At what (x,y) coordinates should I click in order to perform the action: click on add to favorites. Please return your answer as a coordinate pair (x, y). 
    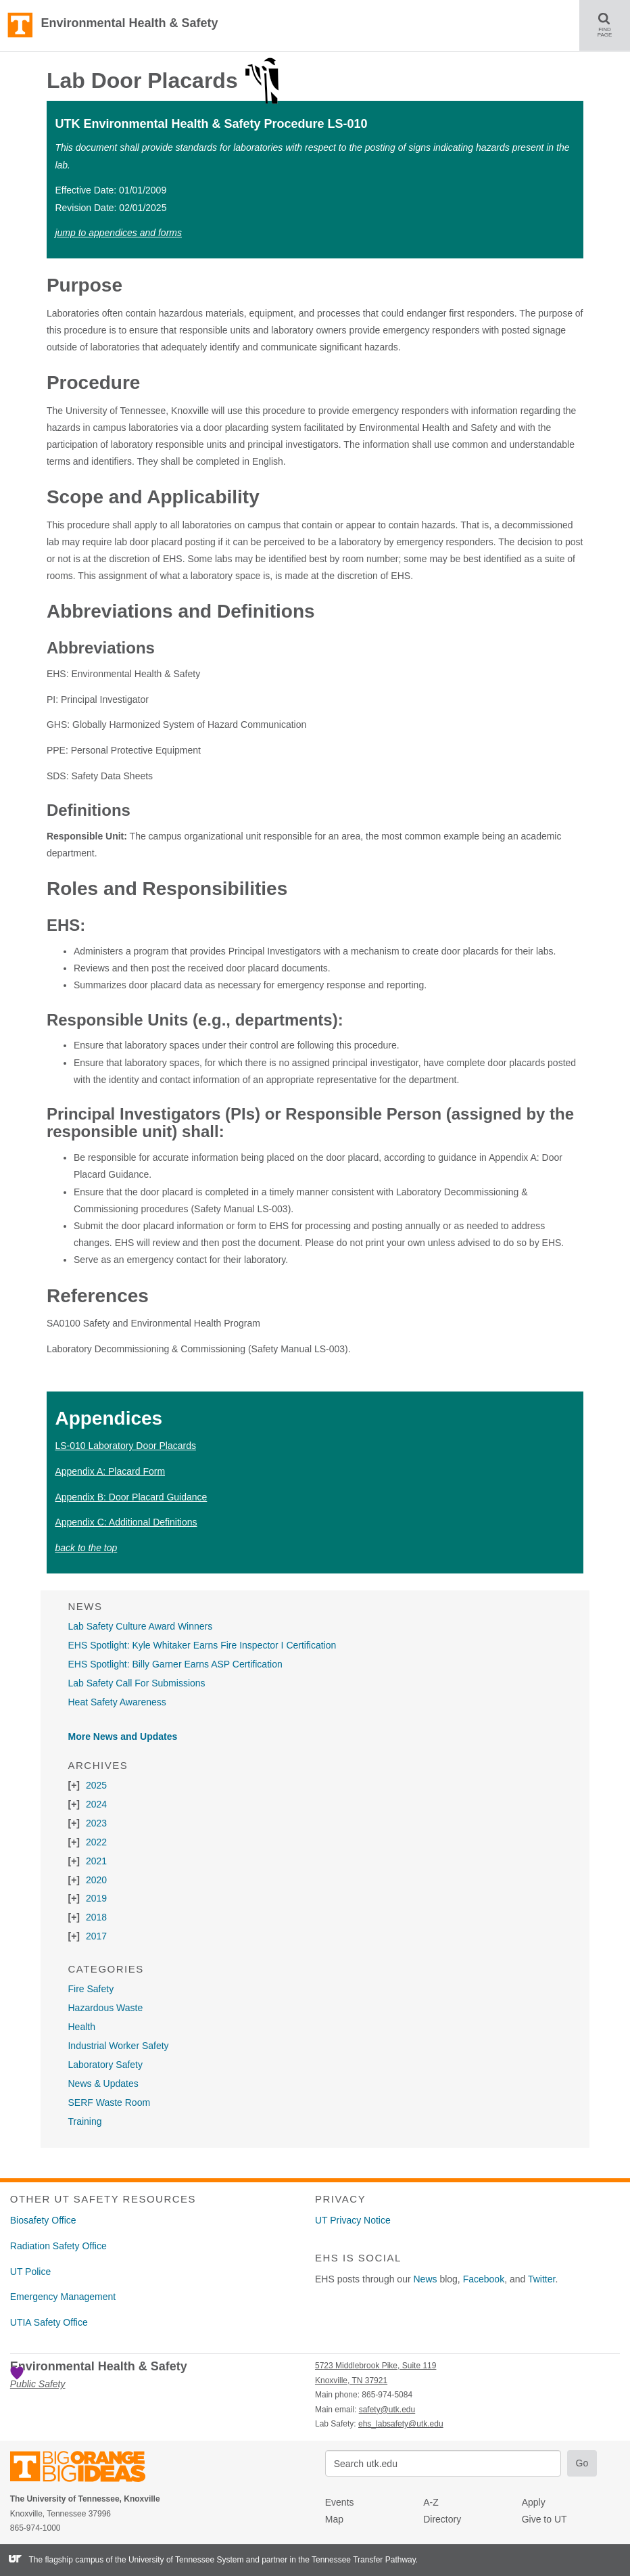
    Looking at the image, I should click on (17, 2373).